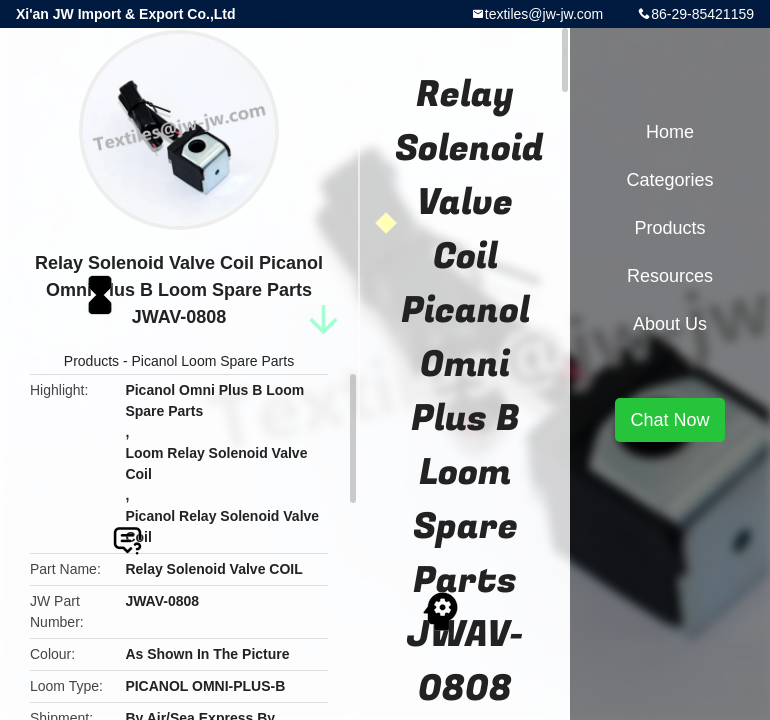 This screenshot has width=770, height=720. Describe the element at coordinates (100, 295) in the screenshot. I see `indicates a process is loading or in progress` at that location.